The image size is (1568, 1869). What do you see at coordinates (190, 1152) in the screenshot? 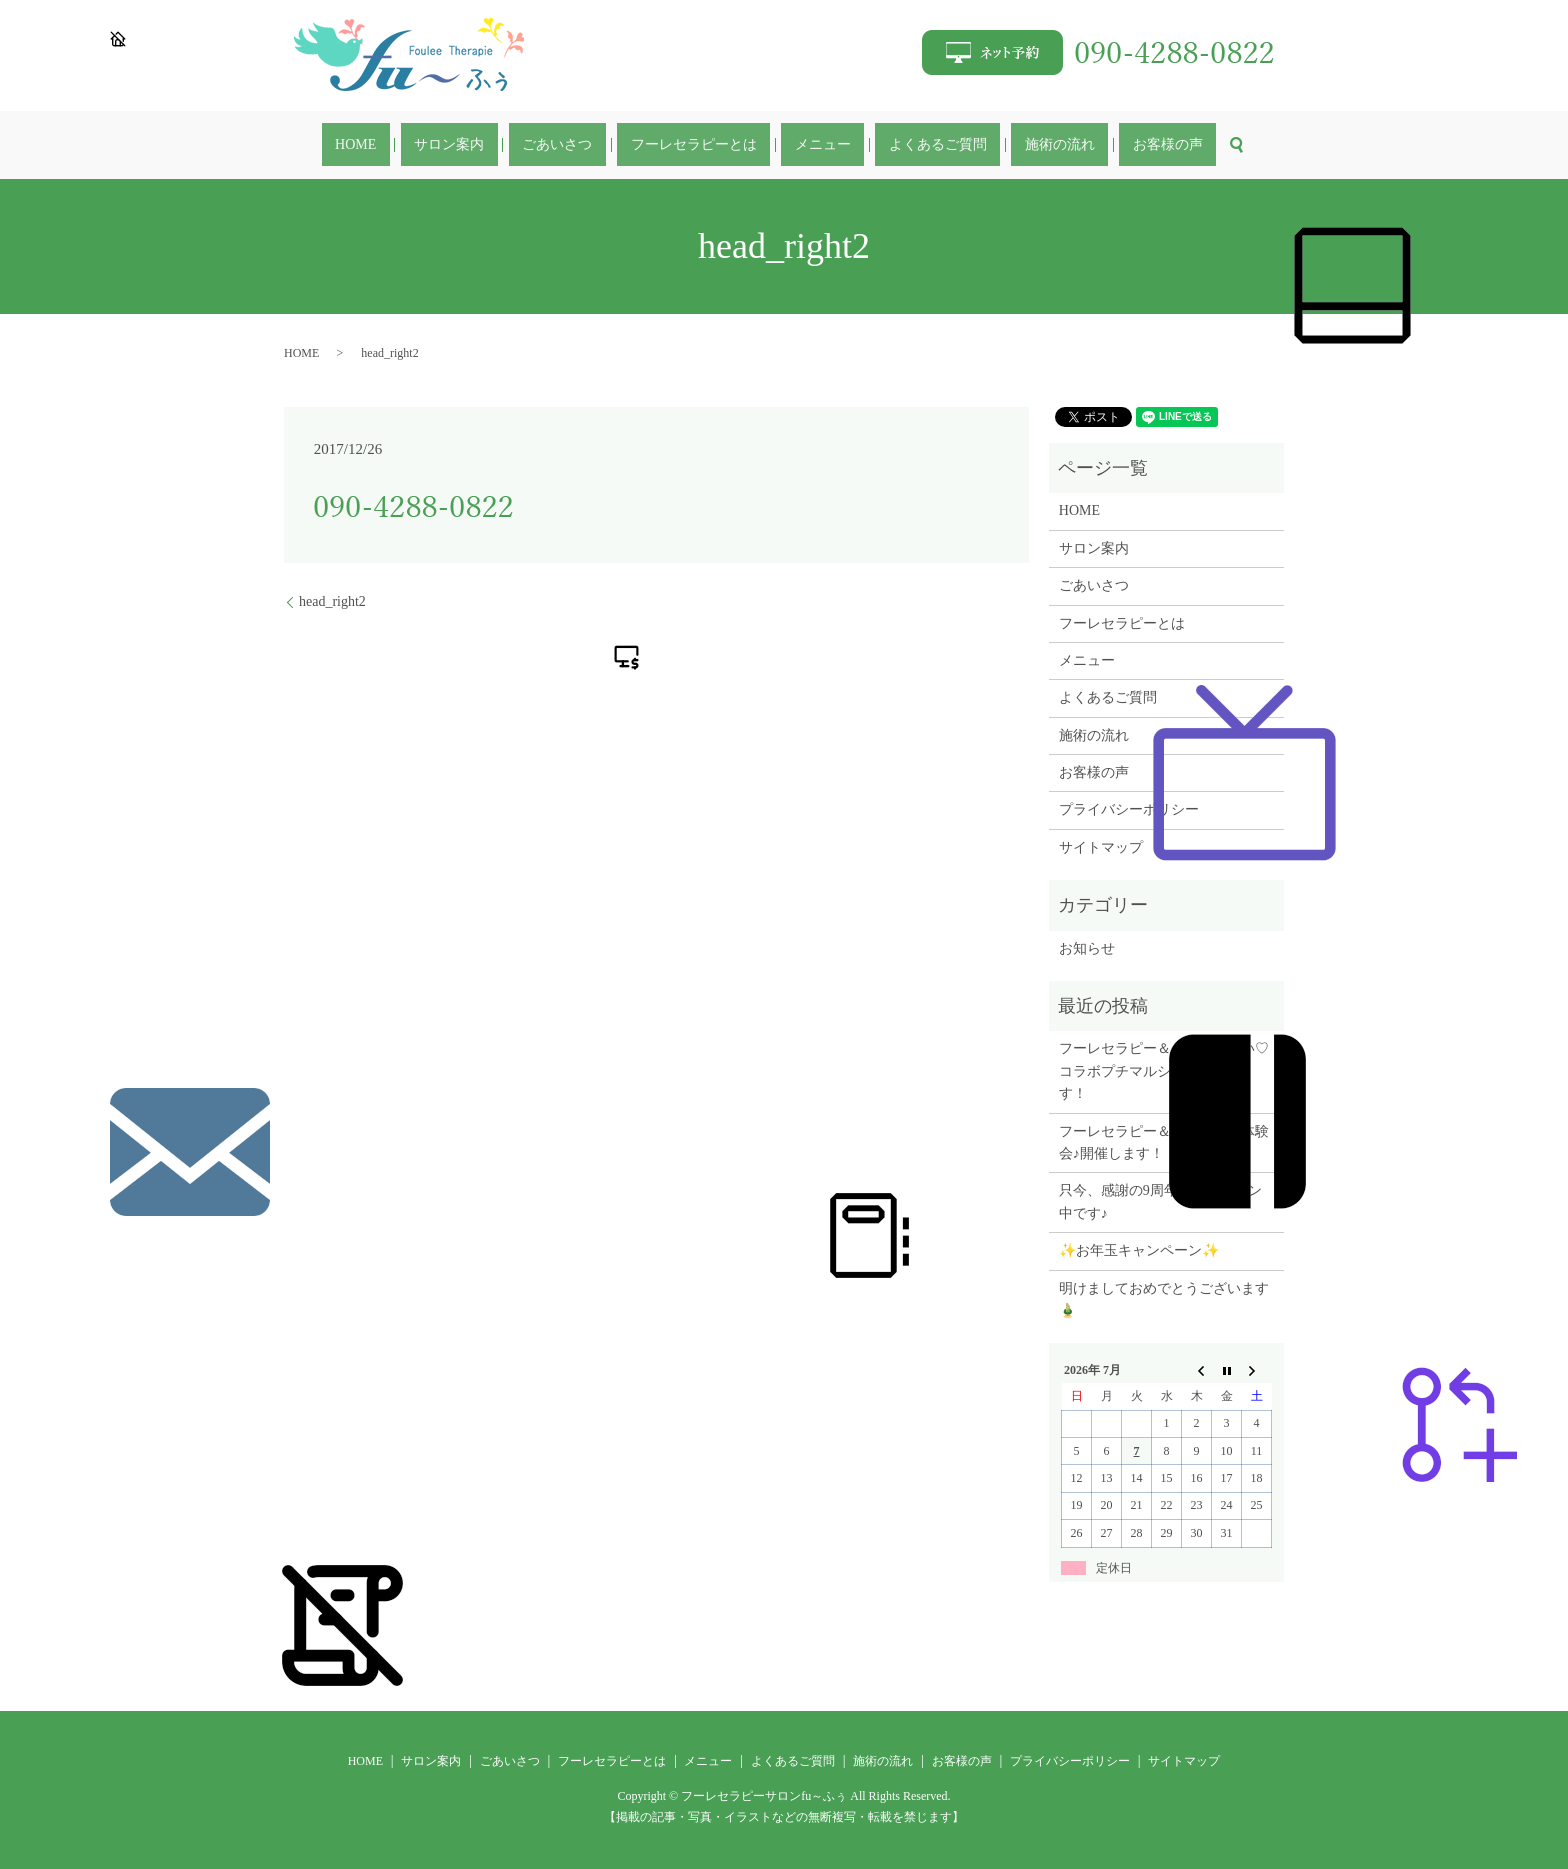
I see `open your inbox` at bounding box center [190, 1152].